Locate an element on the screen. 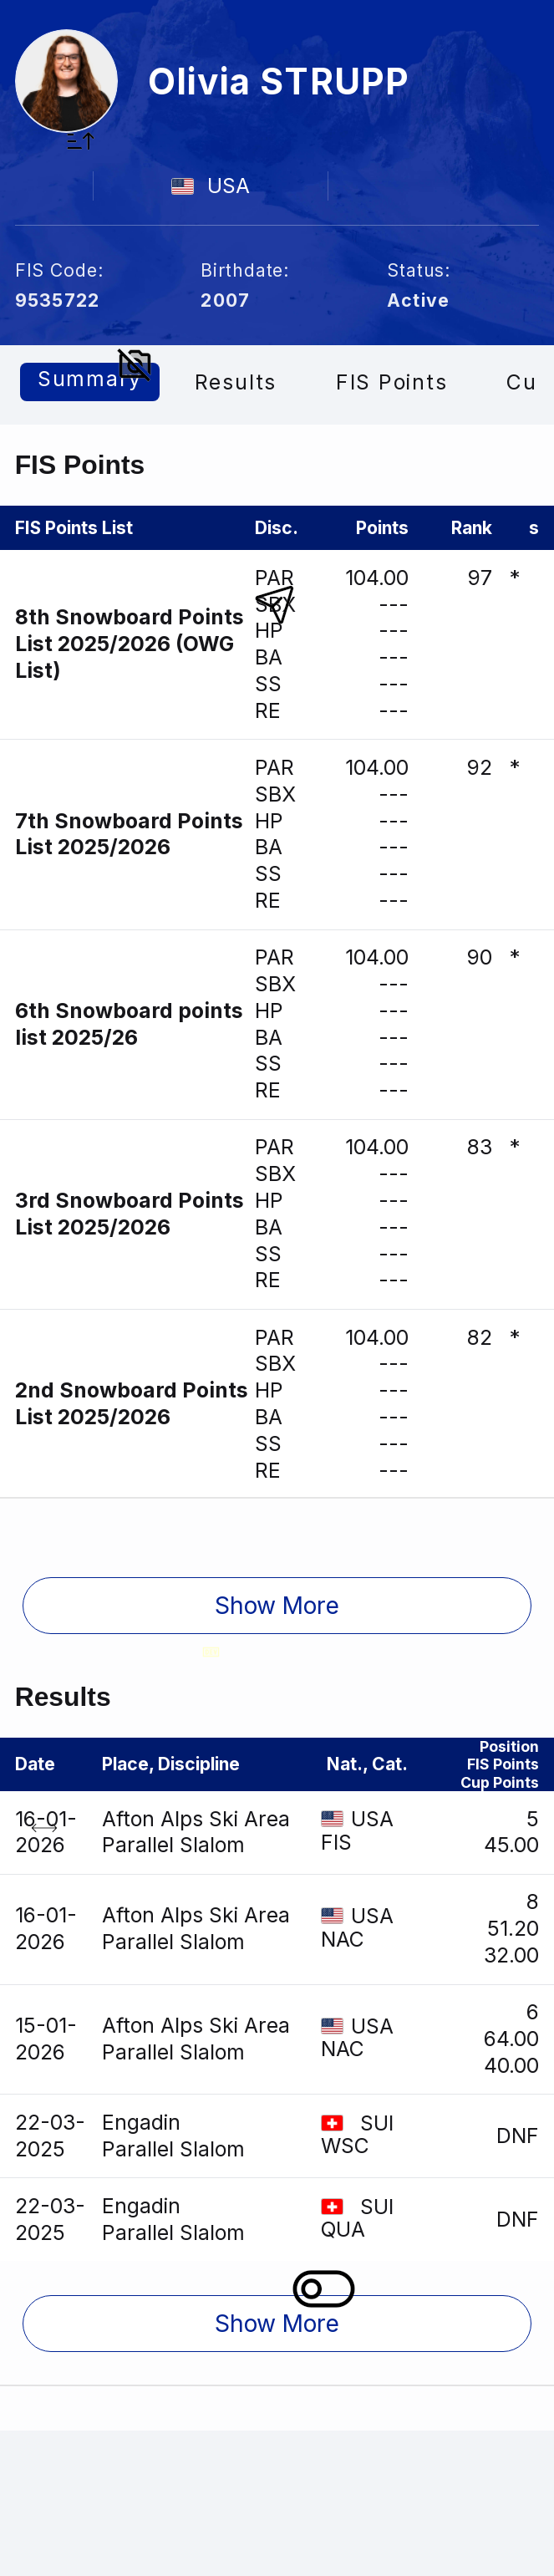 The width and height of the screenshot is (554, 2576). resize element horizontally is located at coordinates (44, 1828).